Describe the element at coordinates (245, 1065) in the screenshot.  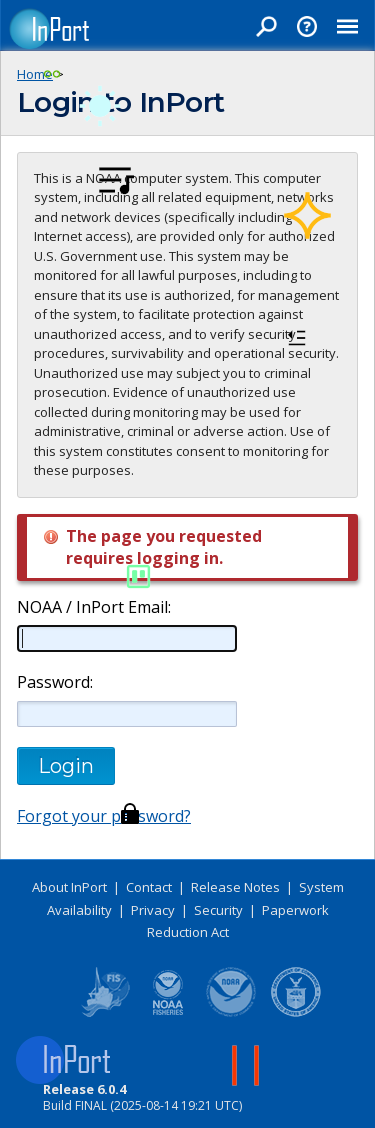
I see `pause media playback` at that location.